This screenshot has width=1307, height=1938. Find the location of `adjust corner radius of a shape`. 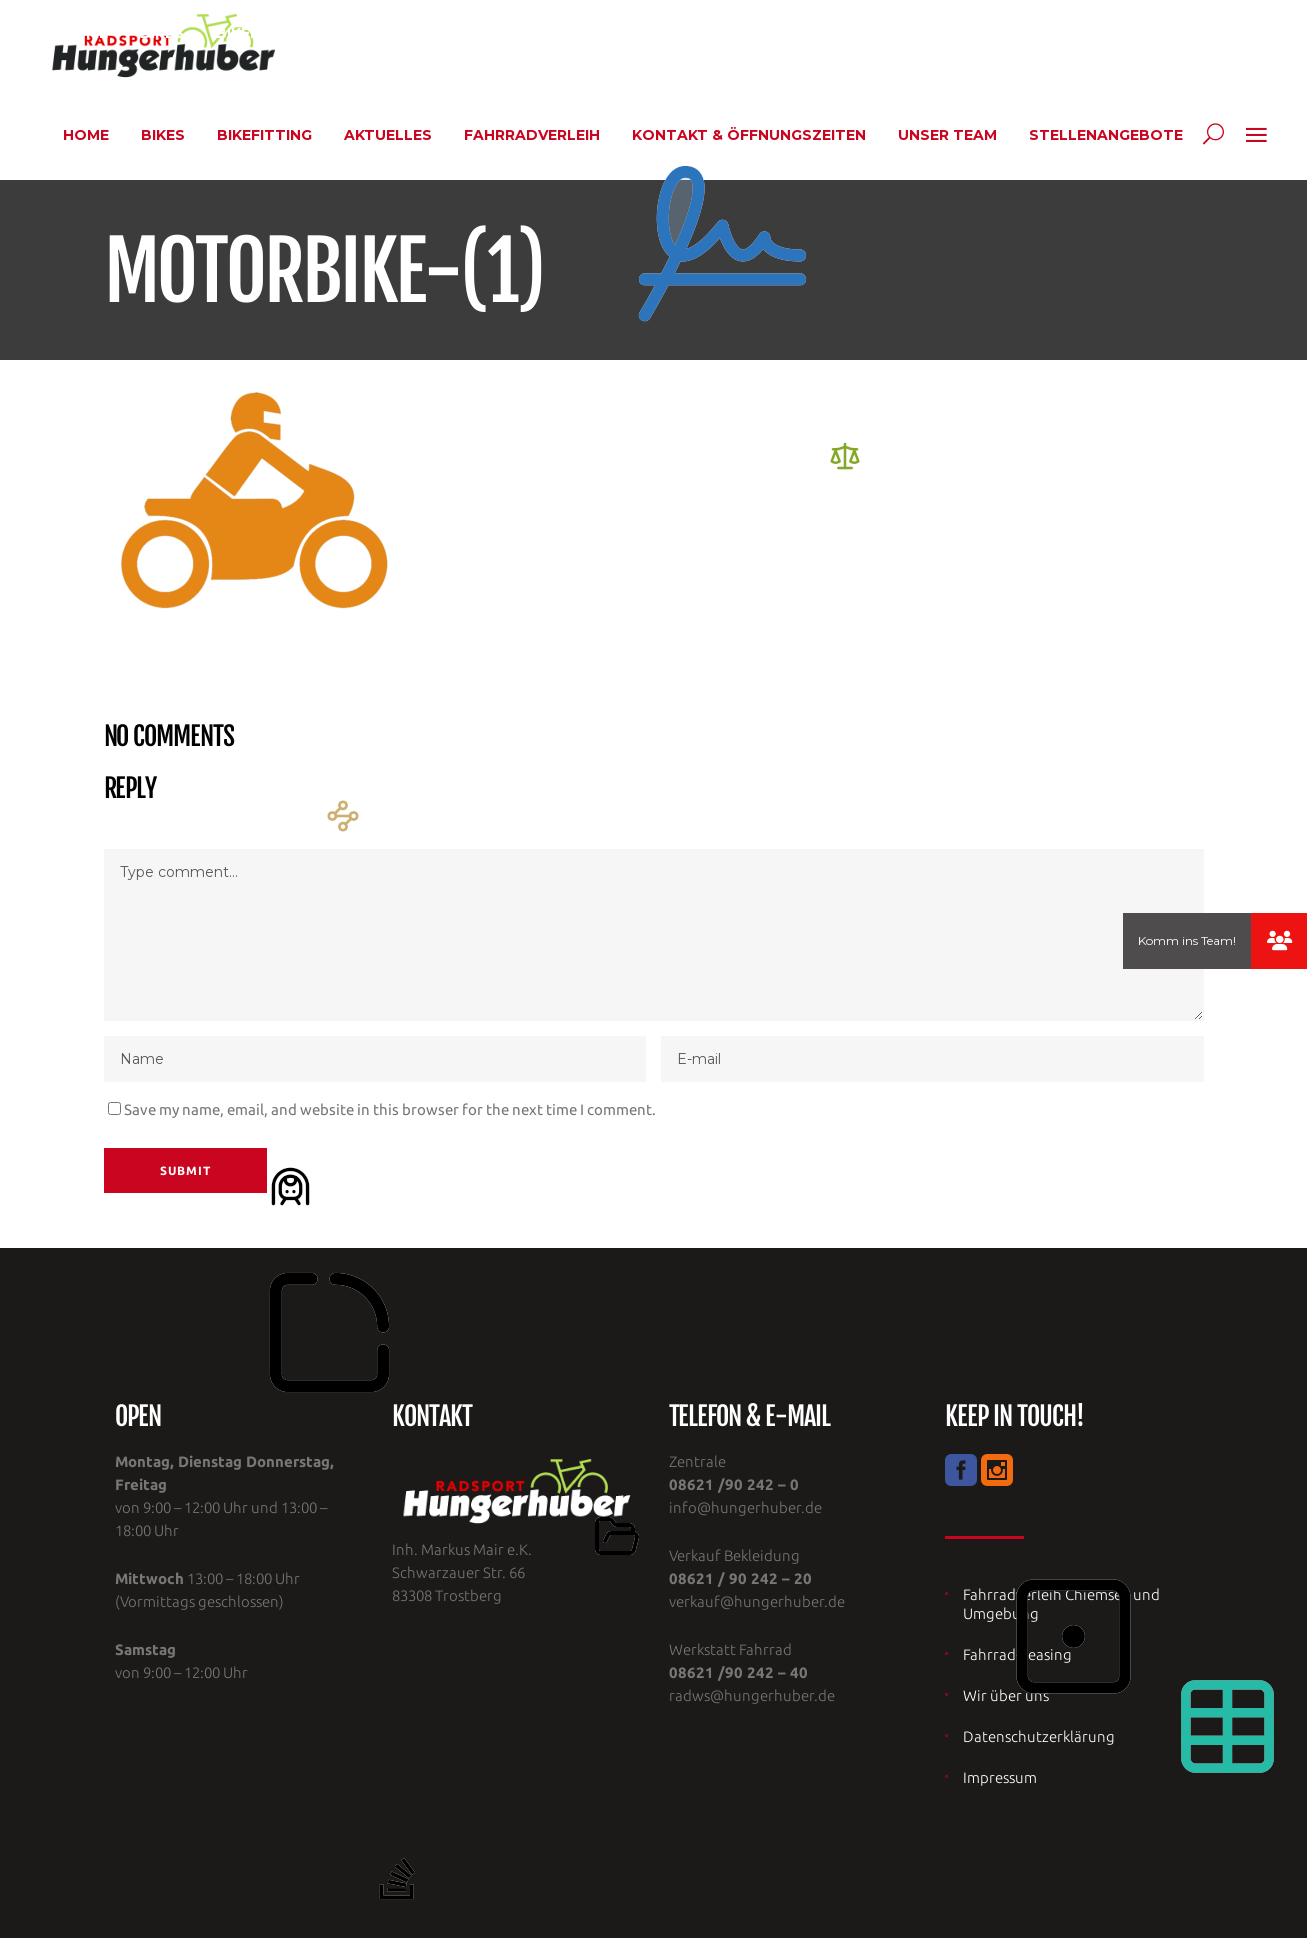

adjust corner radius of a shape is located at coordinates (329, 1332).